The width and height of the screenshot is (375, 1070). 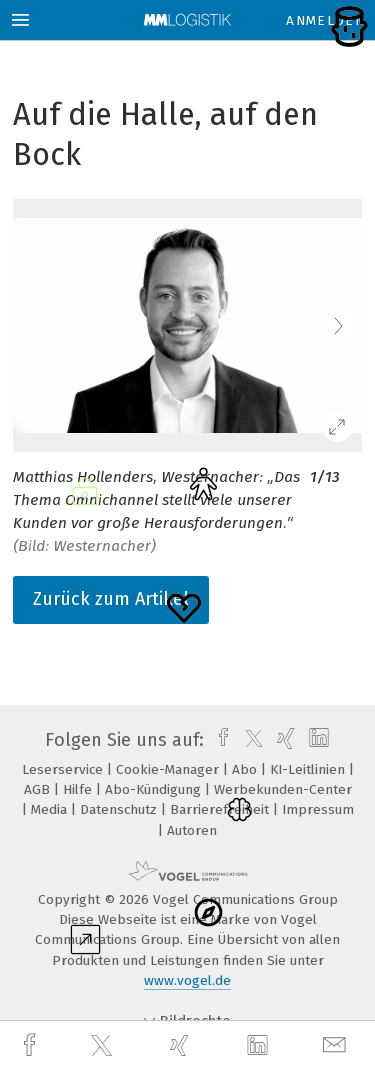 I want to click on unlike or remove from favorites, so click(x=184, y=607).